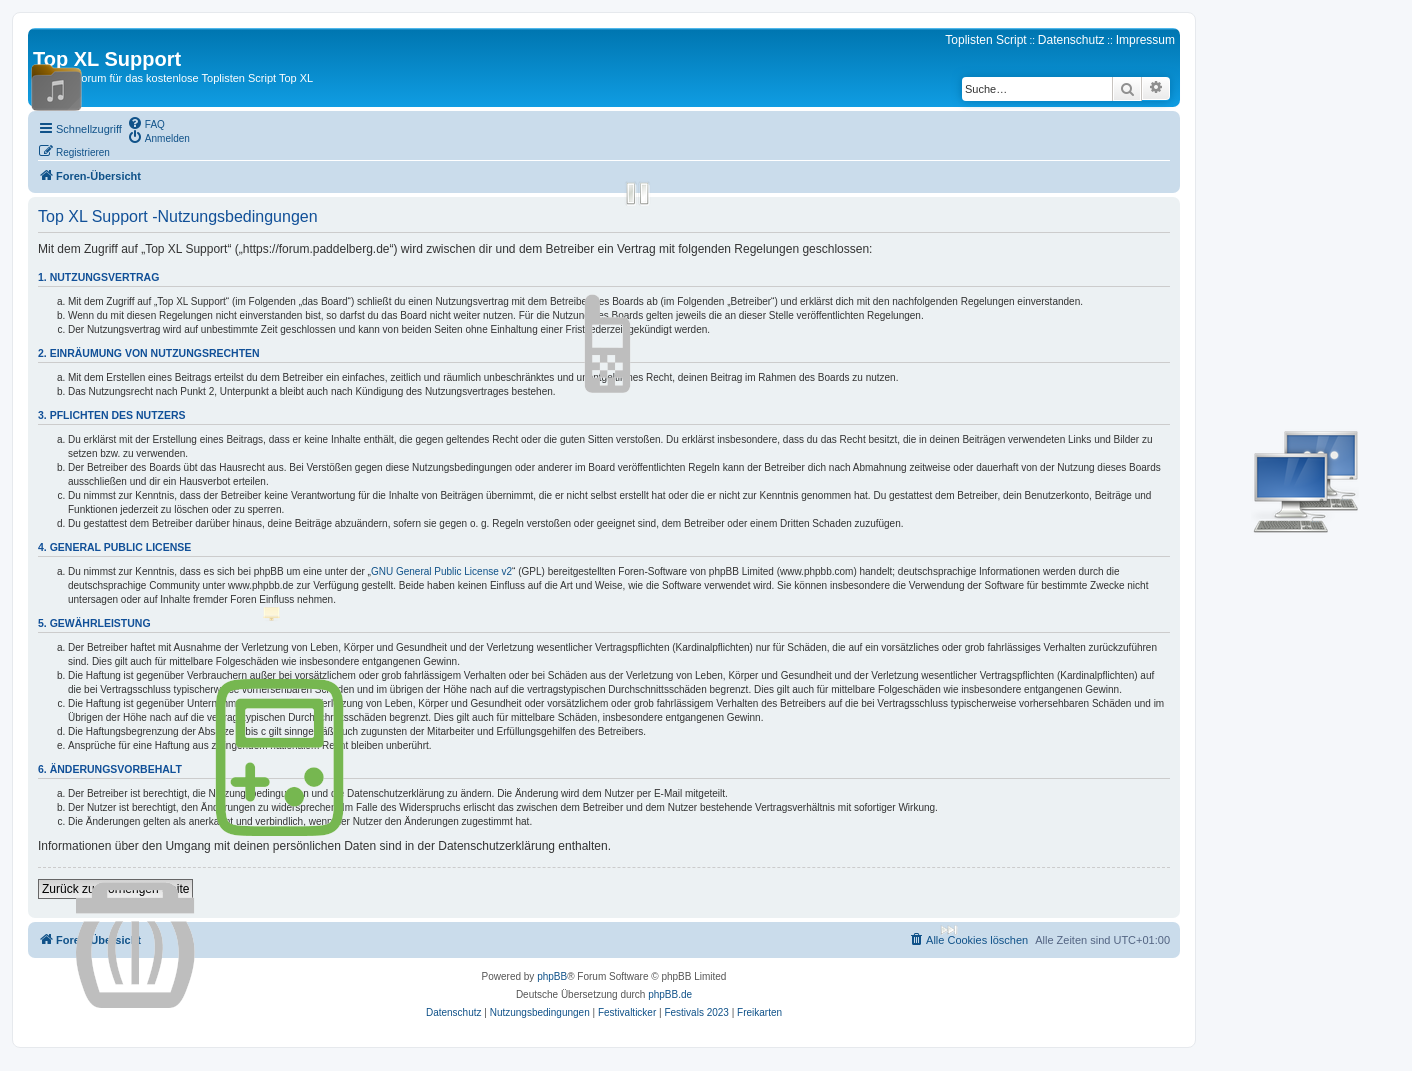 The width and height of the screenshot is (1412, 1071). I want to click on pause media playback, so click(637, 193).